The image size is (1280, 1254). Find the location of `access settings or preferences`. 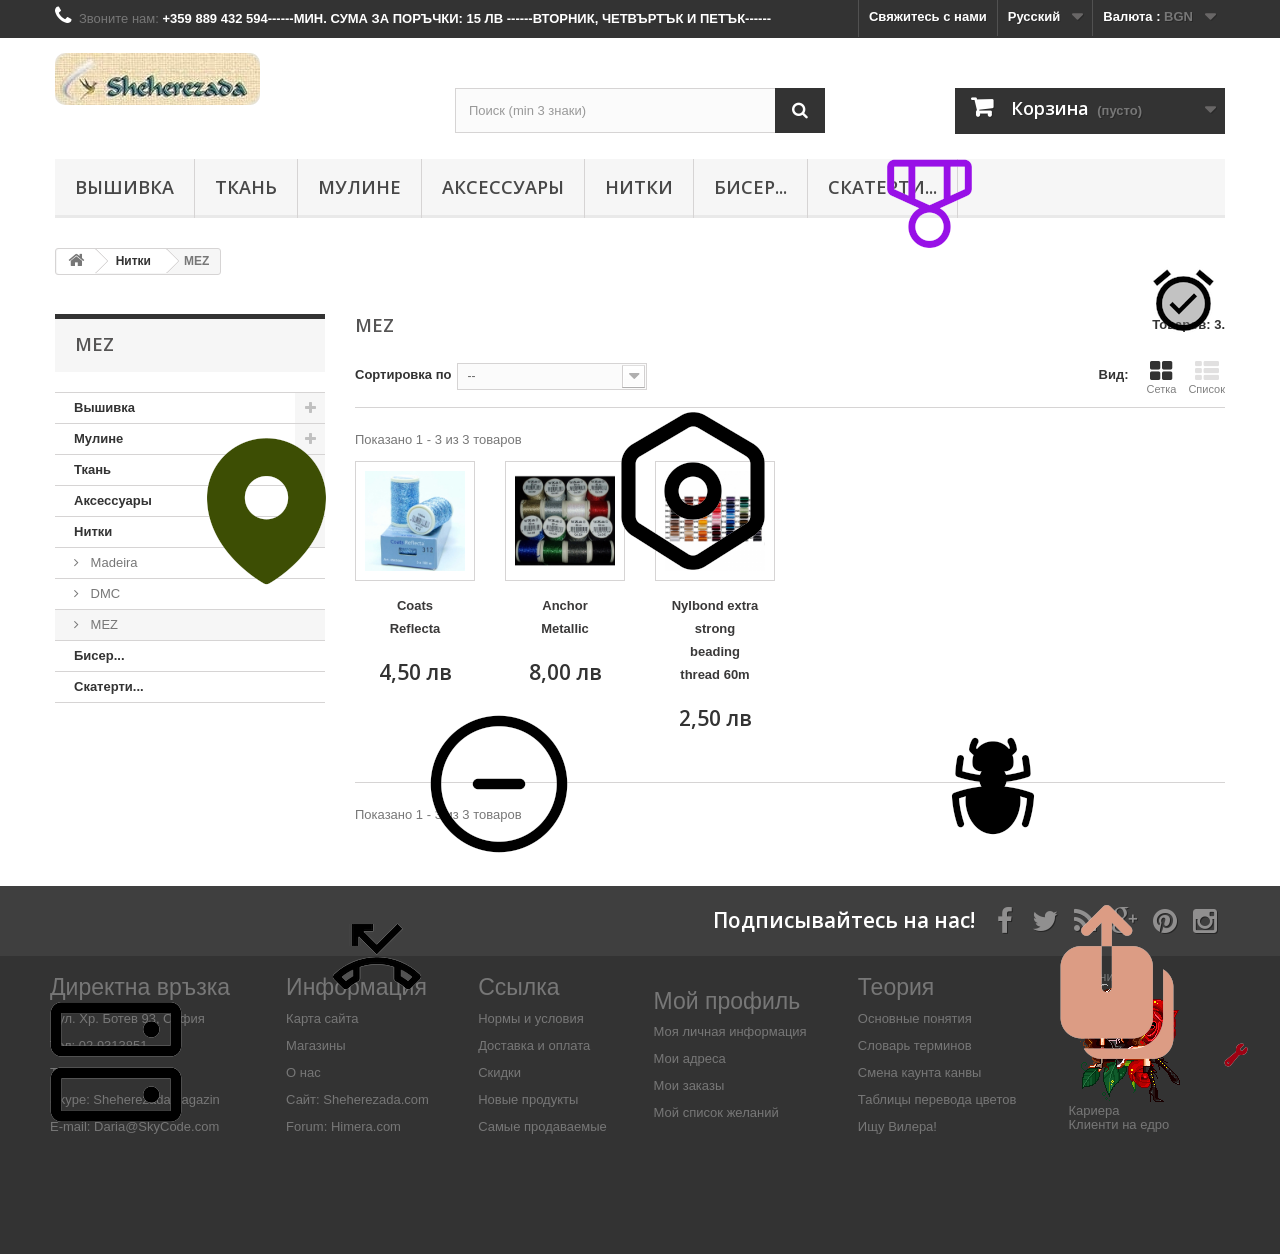

access settings or preferences is located at coordinates (1236, 1055).